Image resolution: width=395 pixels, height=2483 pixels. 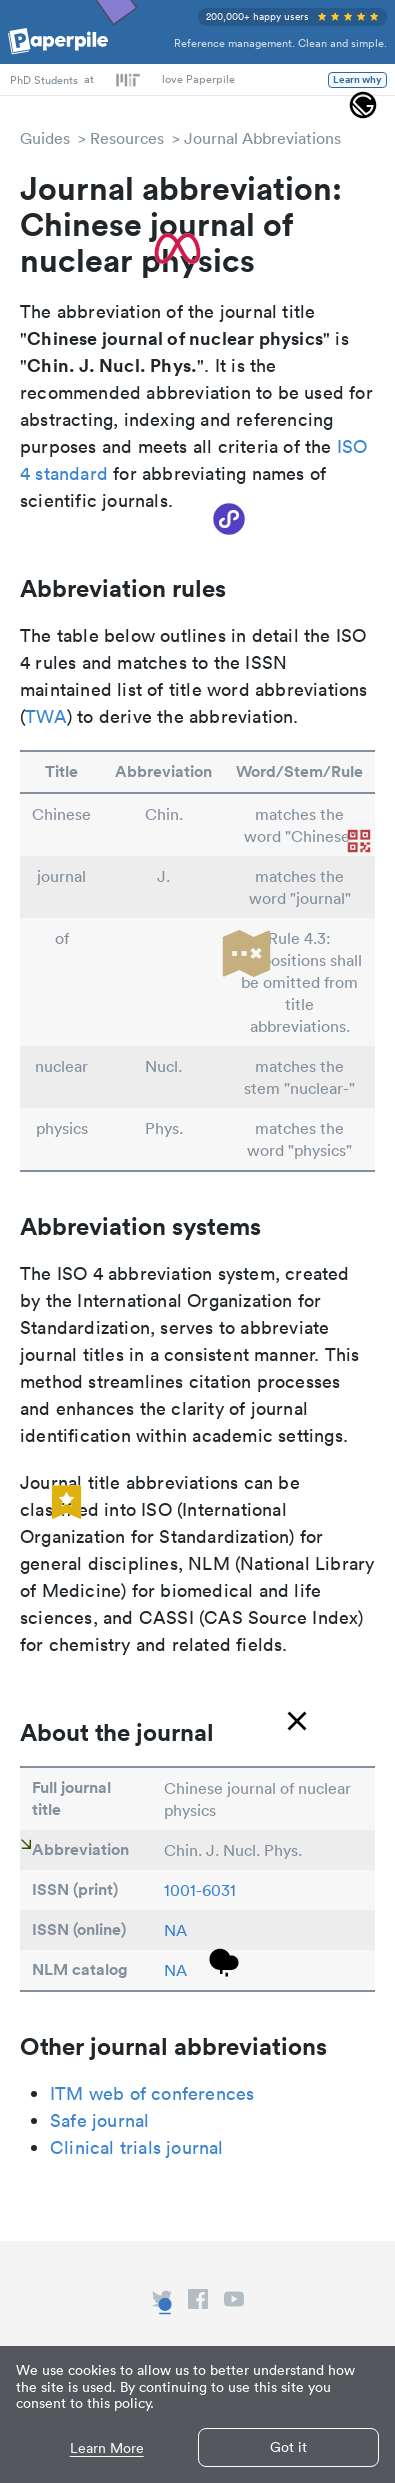 I want to click on Meta company logo, so click(x=177, y=248).